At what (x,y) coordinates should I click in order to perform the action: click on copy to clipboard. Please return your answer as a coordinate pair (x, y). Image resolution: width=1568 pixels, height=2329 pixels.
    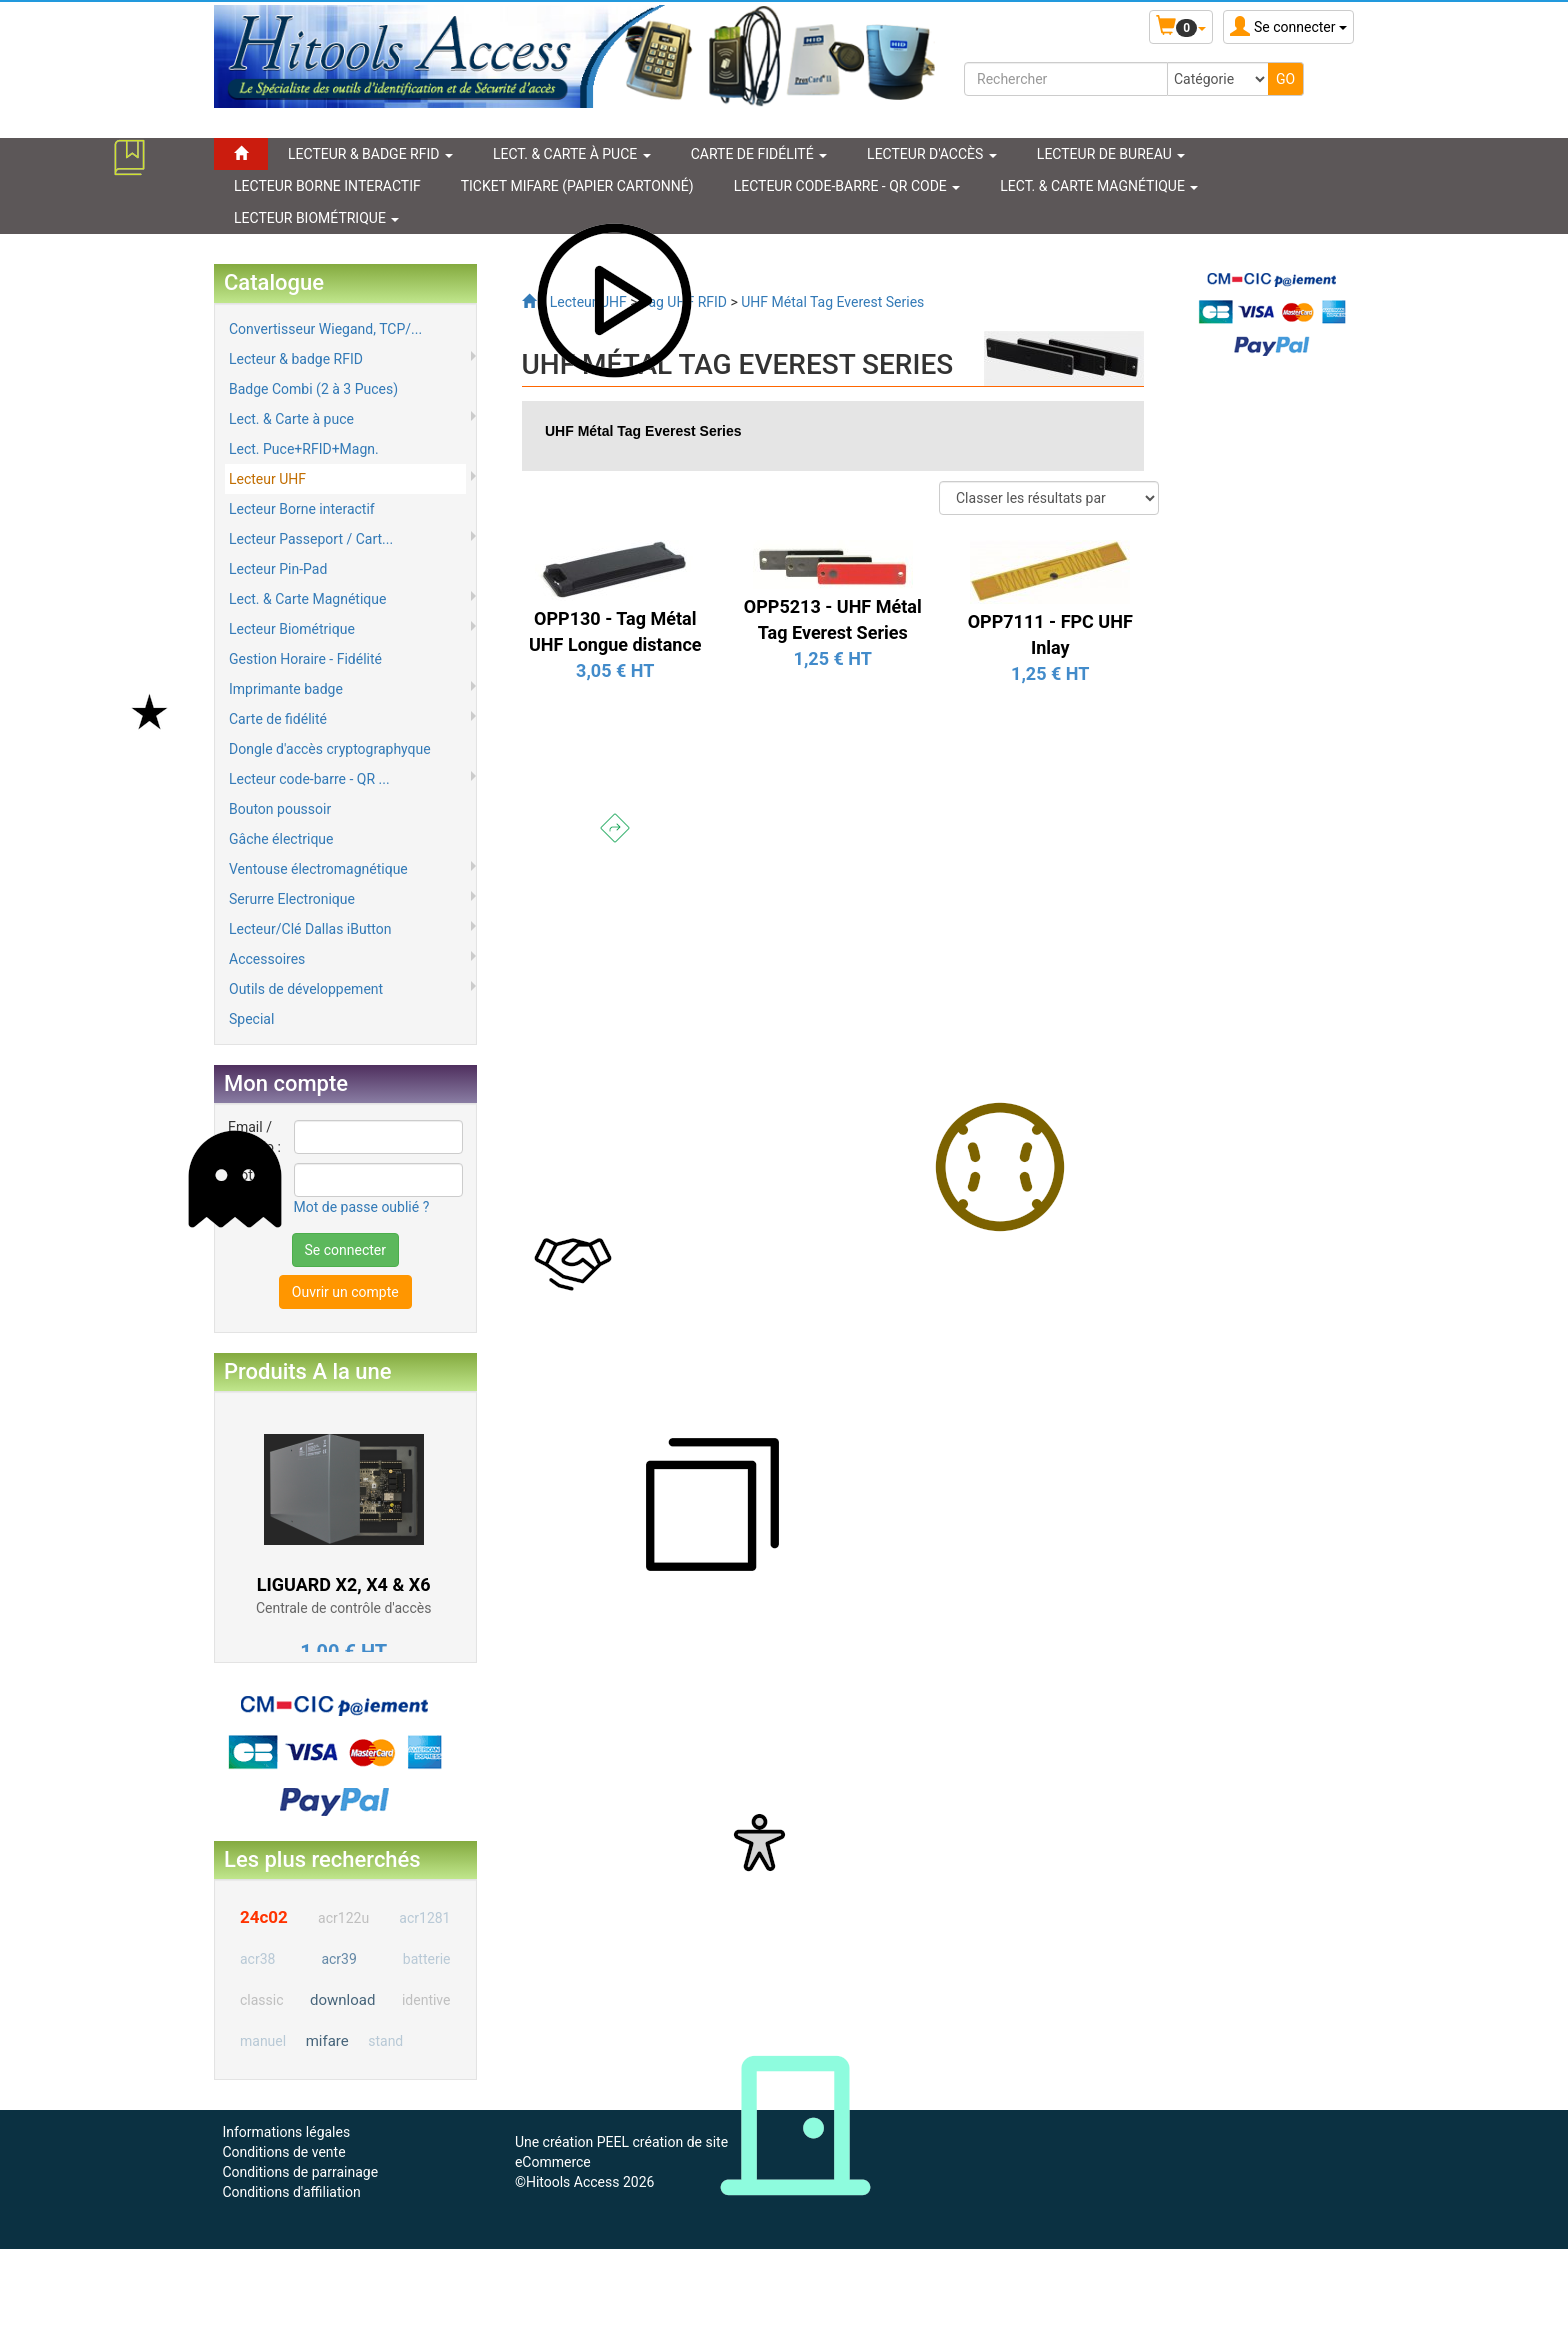
    Looking at the image, I should click on (712, 1504).